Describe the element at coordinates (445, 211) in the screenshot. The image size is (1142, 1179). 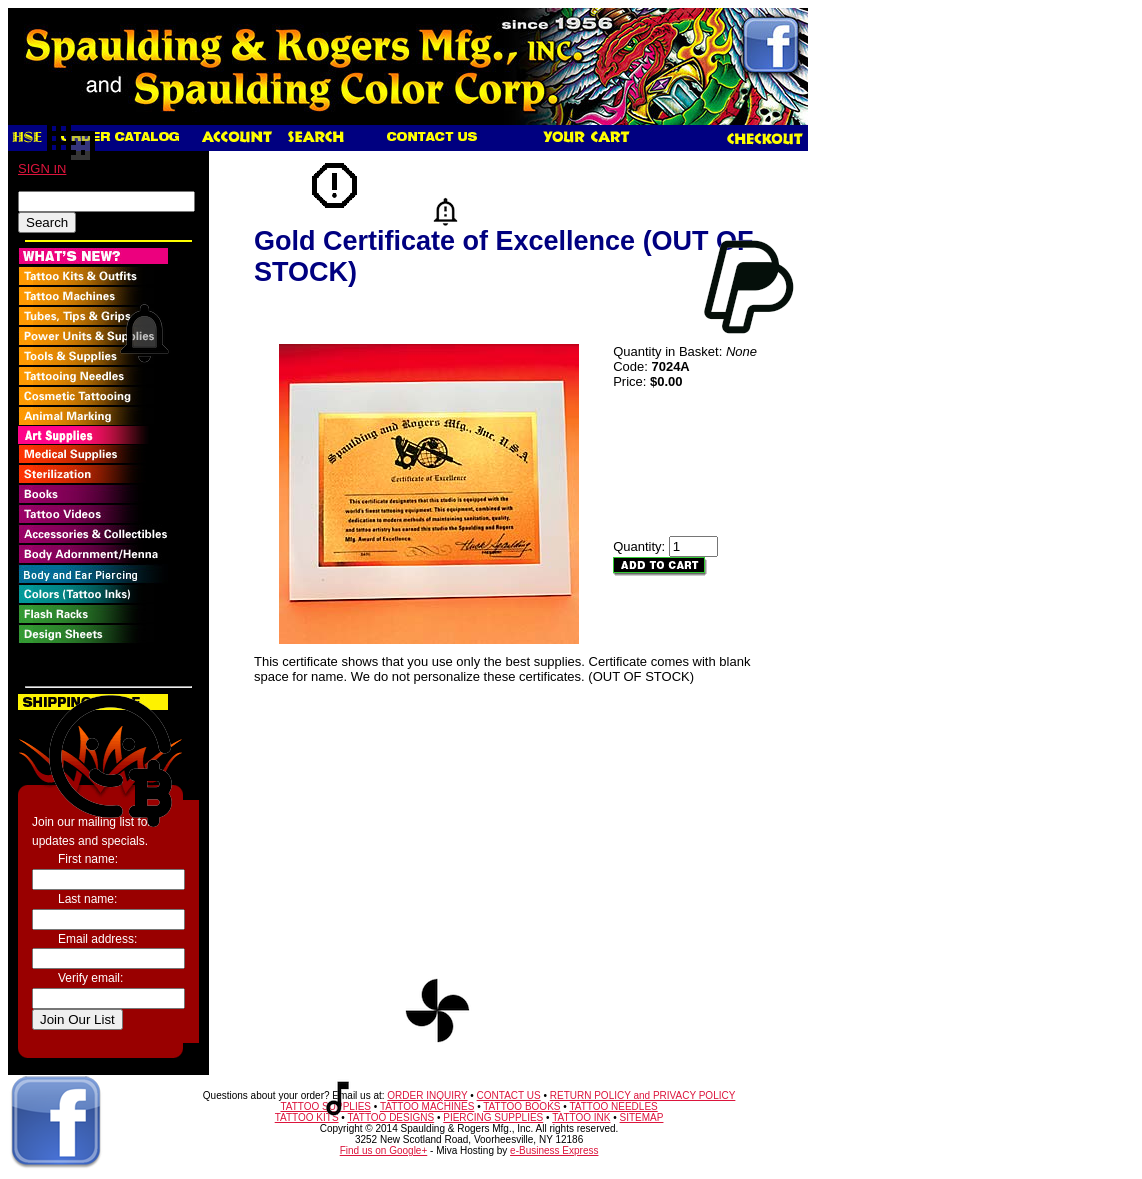
I see `important notification requiring attention` at that location.